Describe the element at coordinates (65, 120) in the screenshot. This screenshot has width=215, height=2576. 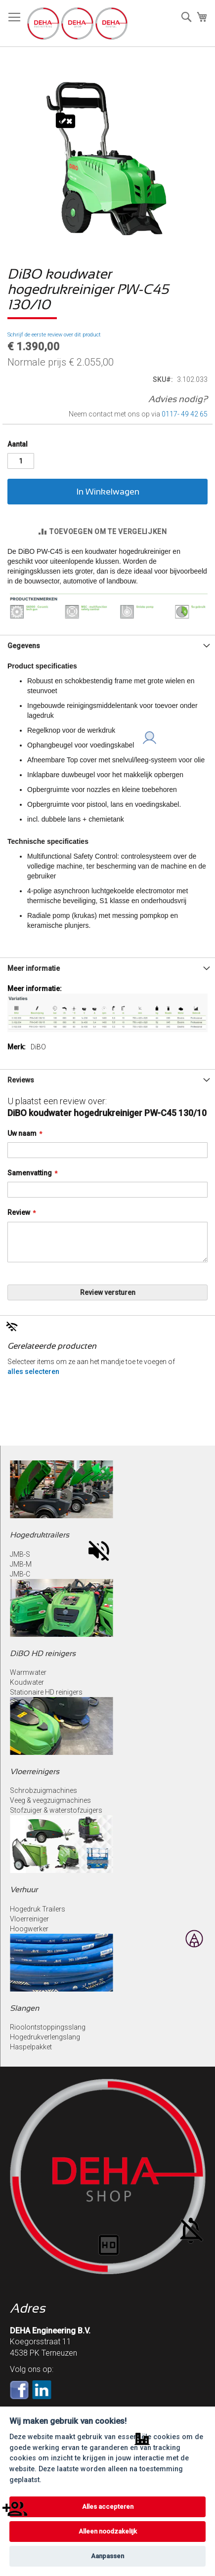
I see `folder containing validated and rejected items` at that location.